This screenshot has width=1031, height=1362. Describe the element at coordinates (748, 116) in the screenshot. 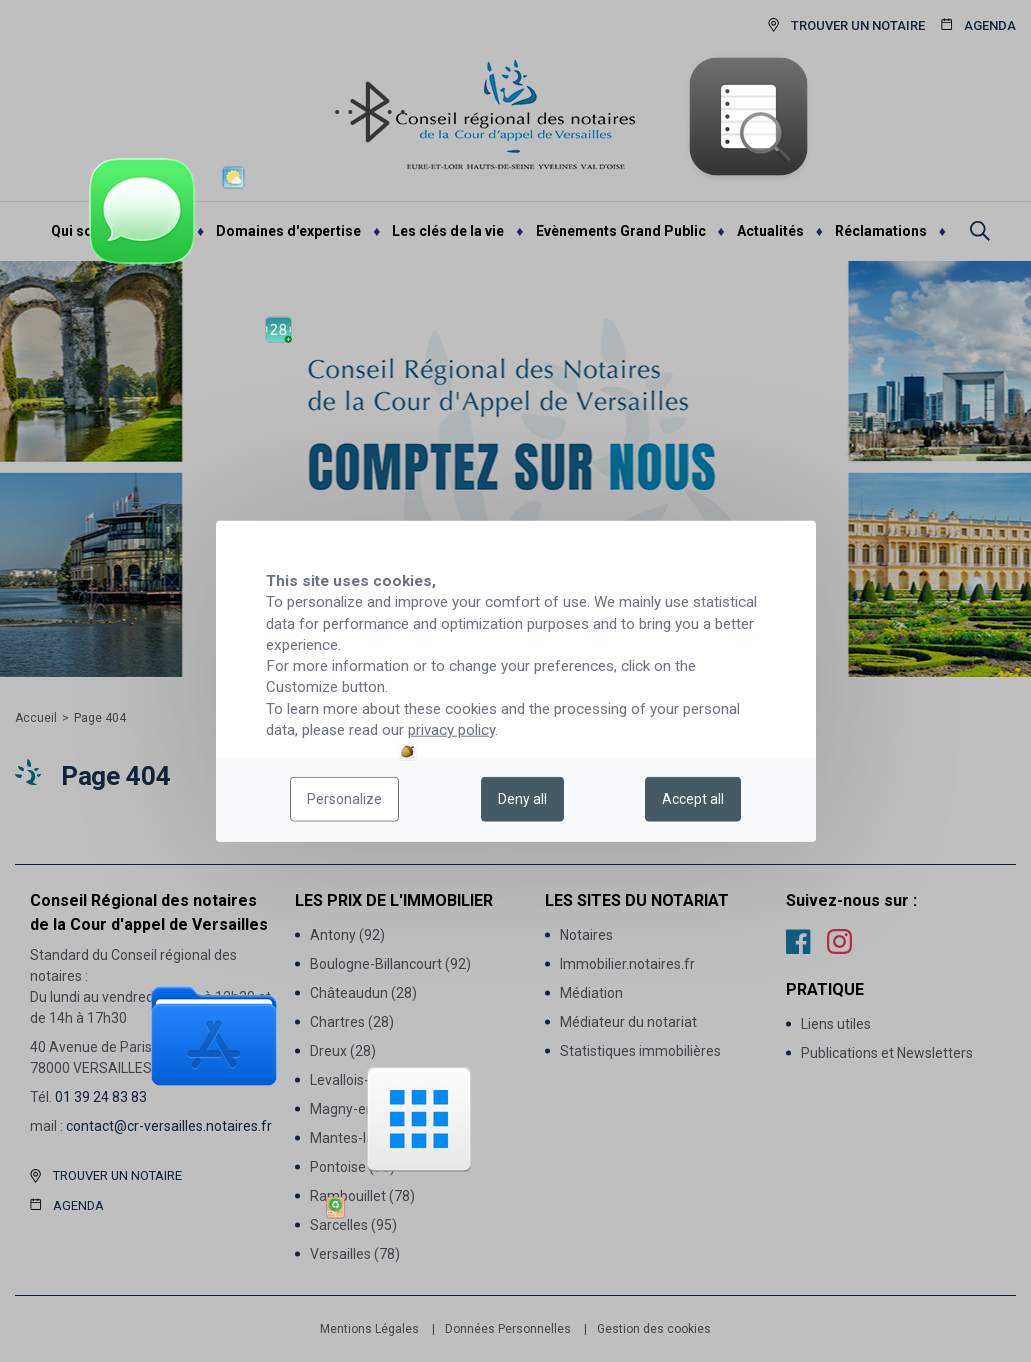

I see `view system logs and activity history` at that location.